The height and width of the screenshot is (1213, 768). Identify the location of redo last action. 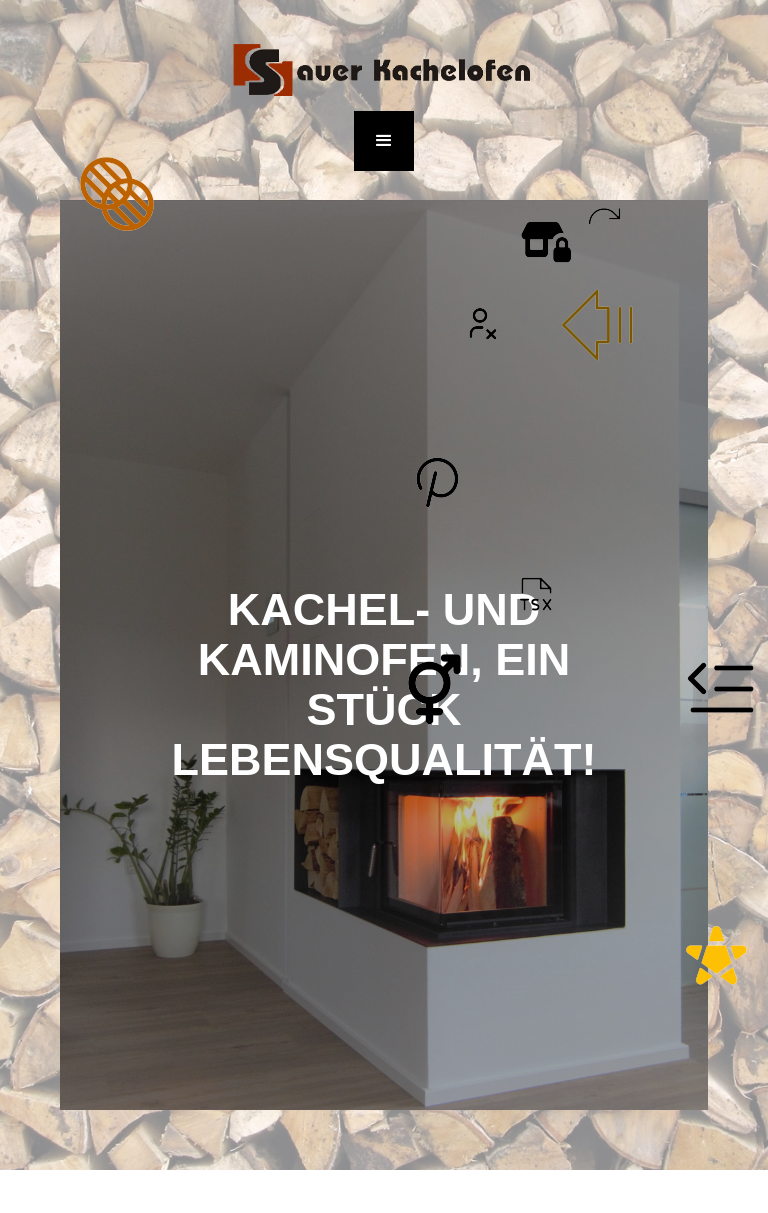
(604, 215).